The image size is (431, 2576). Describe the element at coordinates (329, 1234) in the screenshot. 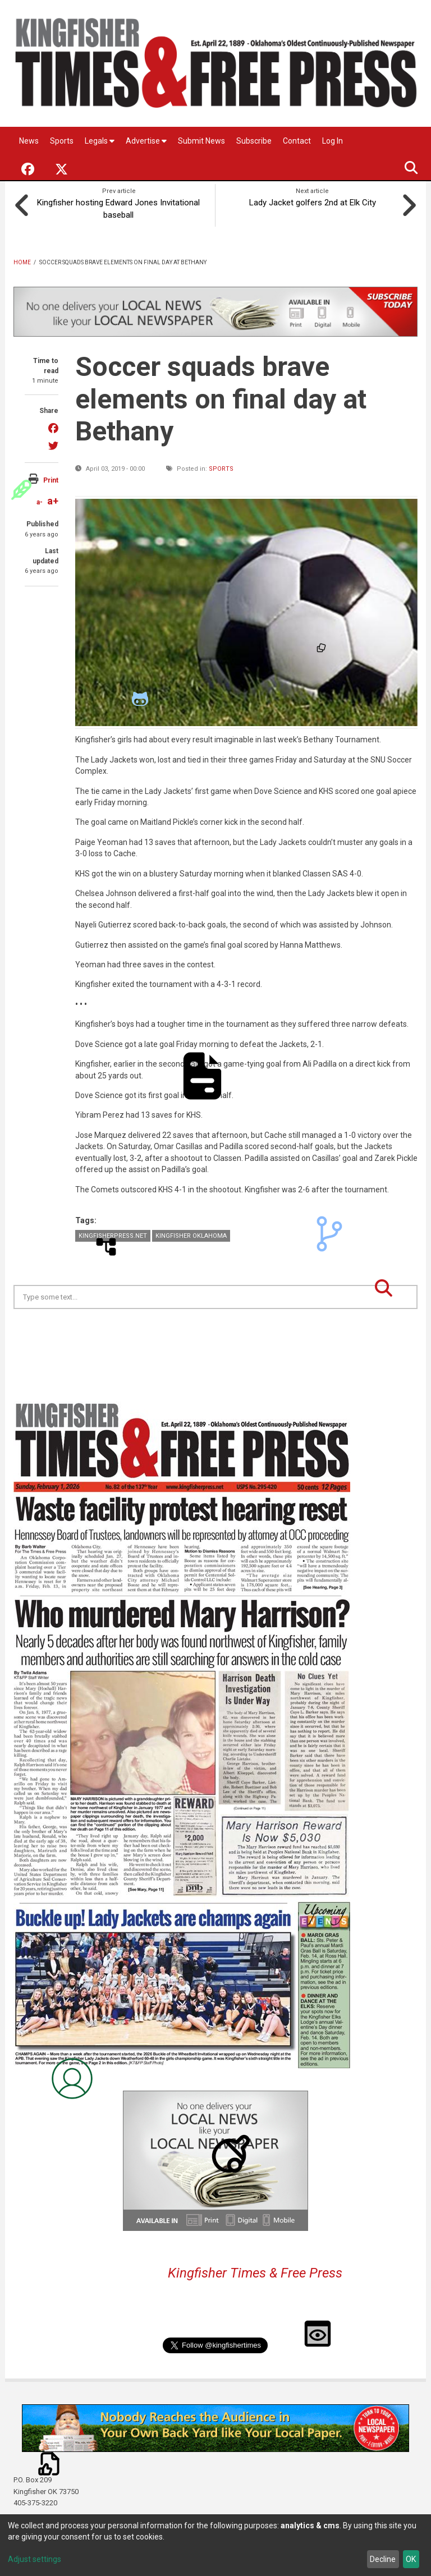

I see `view repository branches` at that location.